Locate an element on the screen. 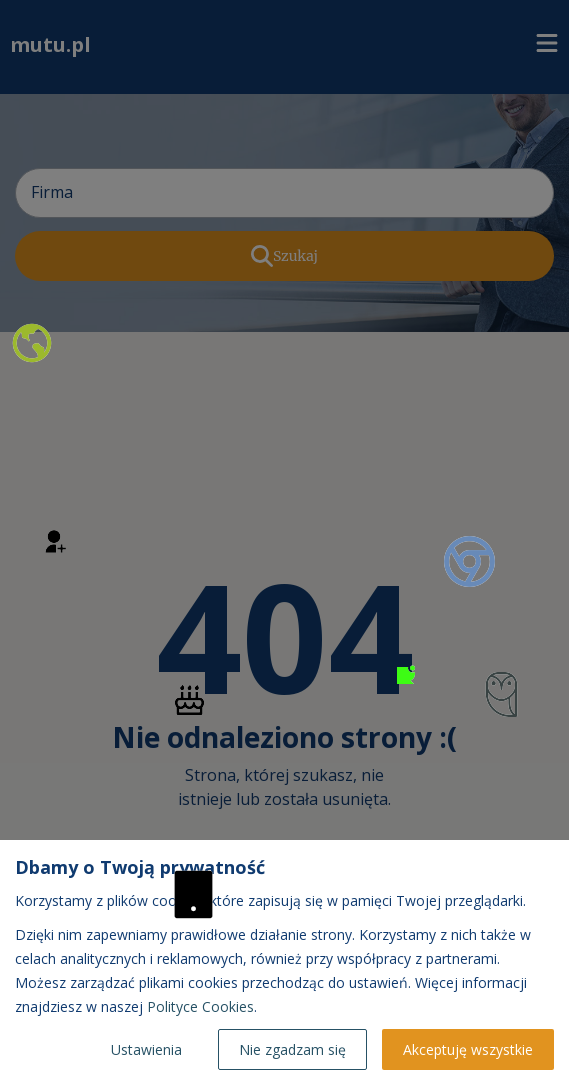  TrueUp company logo is located at coordinates (501, 694).